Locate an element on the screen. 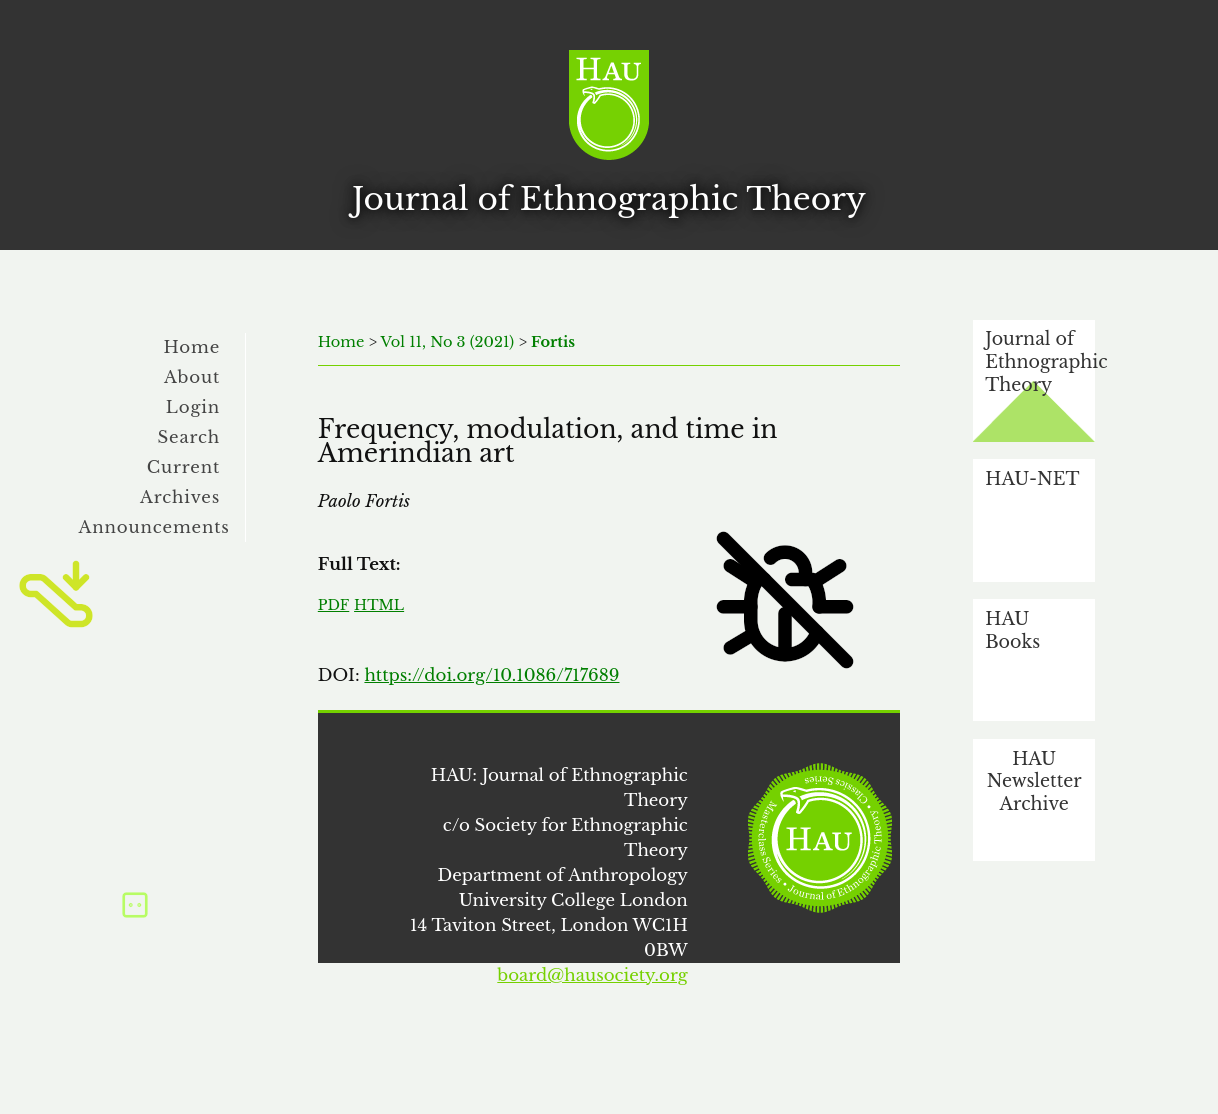 The image size is (1218, 1114). indicates escalator going down is located at coordinates (56, 594).